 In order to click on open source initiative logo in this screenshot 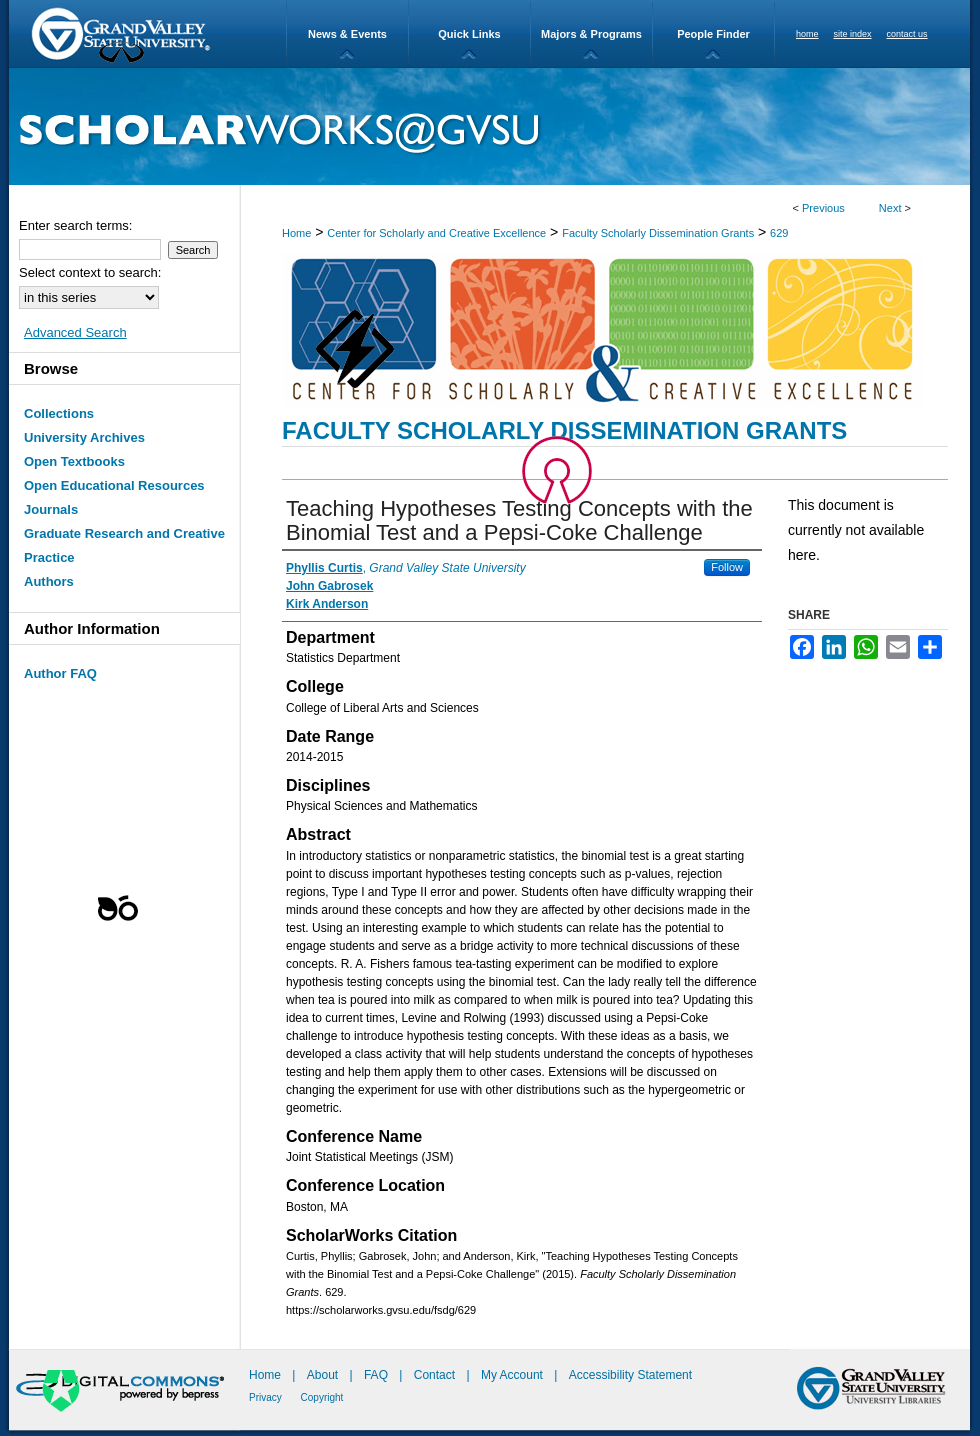, I will do `click(557, 470)`.